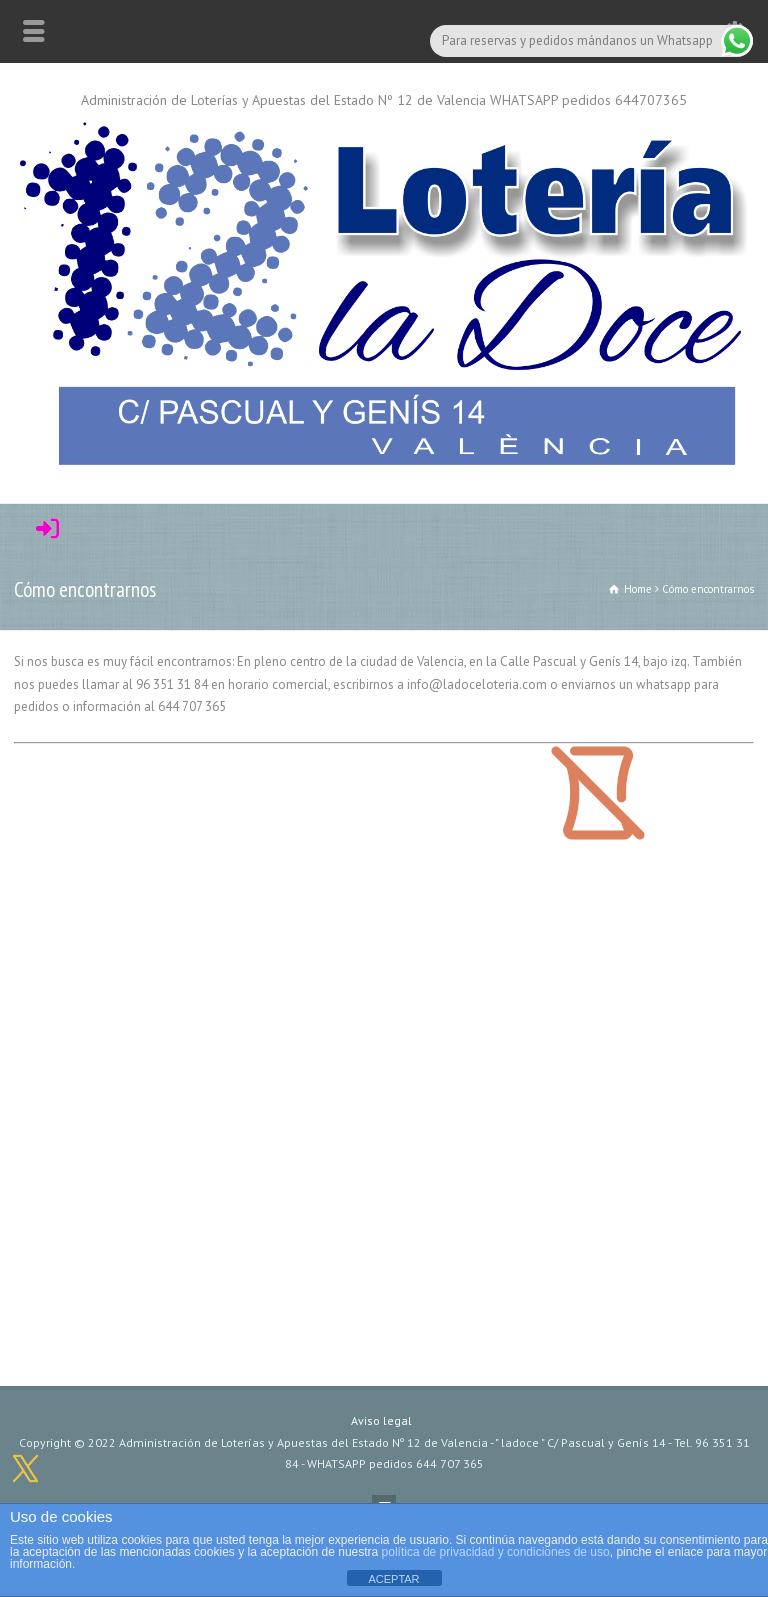 The width and height of the screenshot is (768, 1597). I want to click on open the X (formerly Twitter) app, so click(25, 1468).